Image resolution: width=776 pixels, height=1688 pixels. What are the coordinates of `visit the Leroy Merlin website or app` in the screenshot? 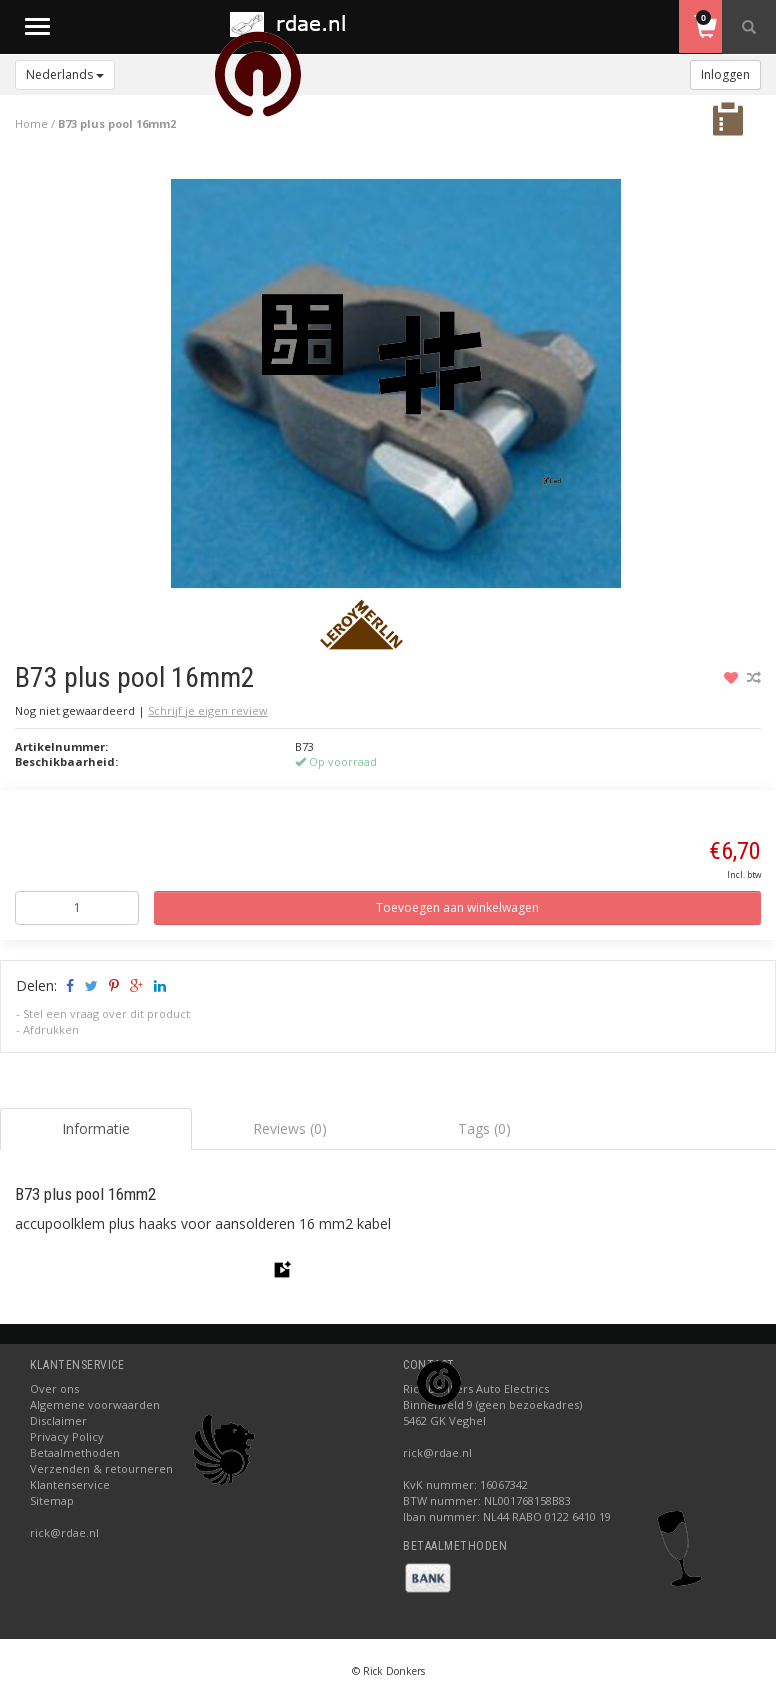 It's located at (361, 624).